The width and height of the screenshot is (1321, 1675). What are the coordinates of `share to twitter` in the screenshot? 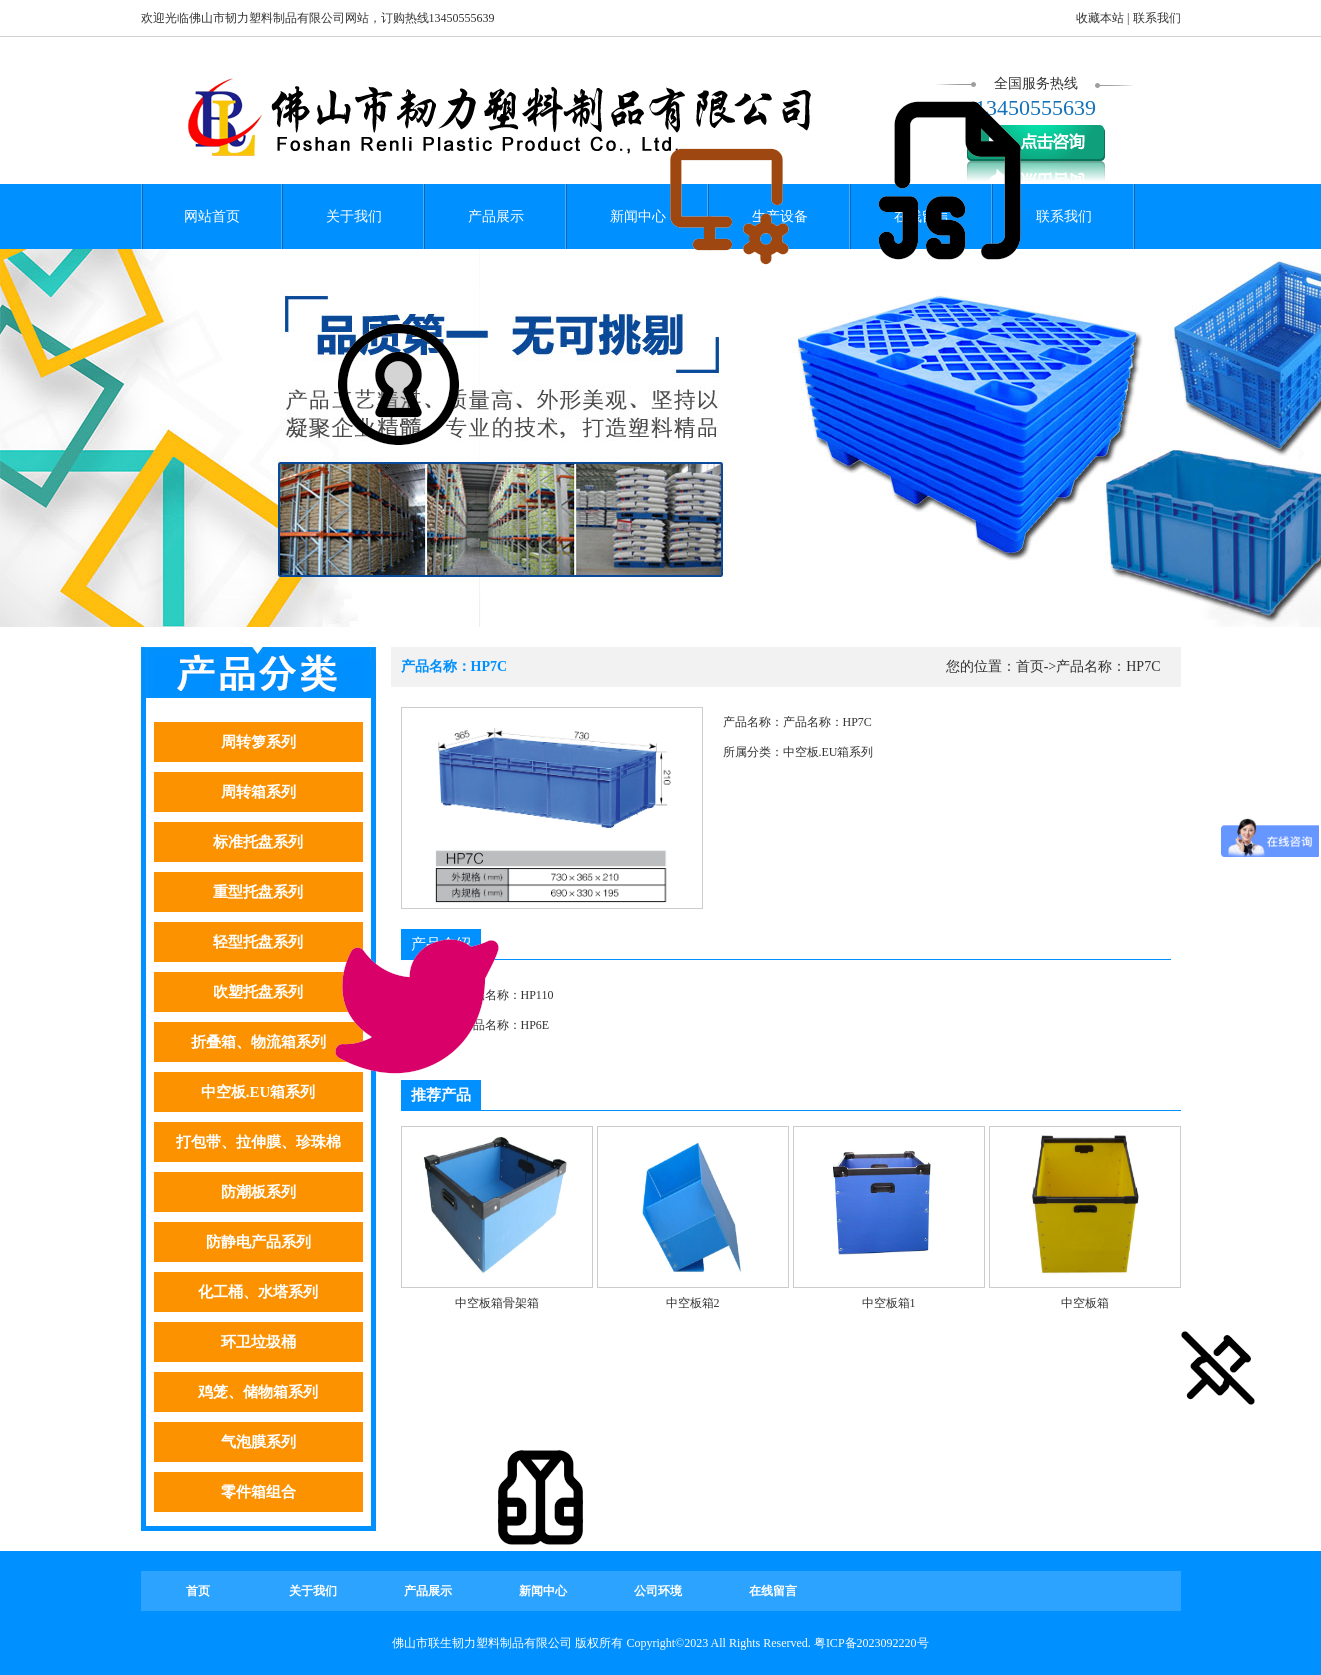 It's located at (417, 1007).